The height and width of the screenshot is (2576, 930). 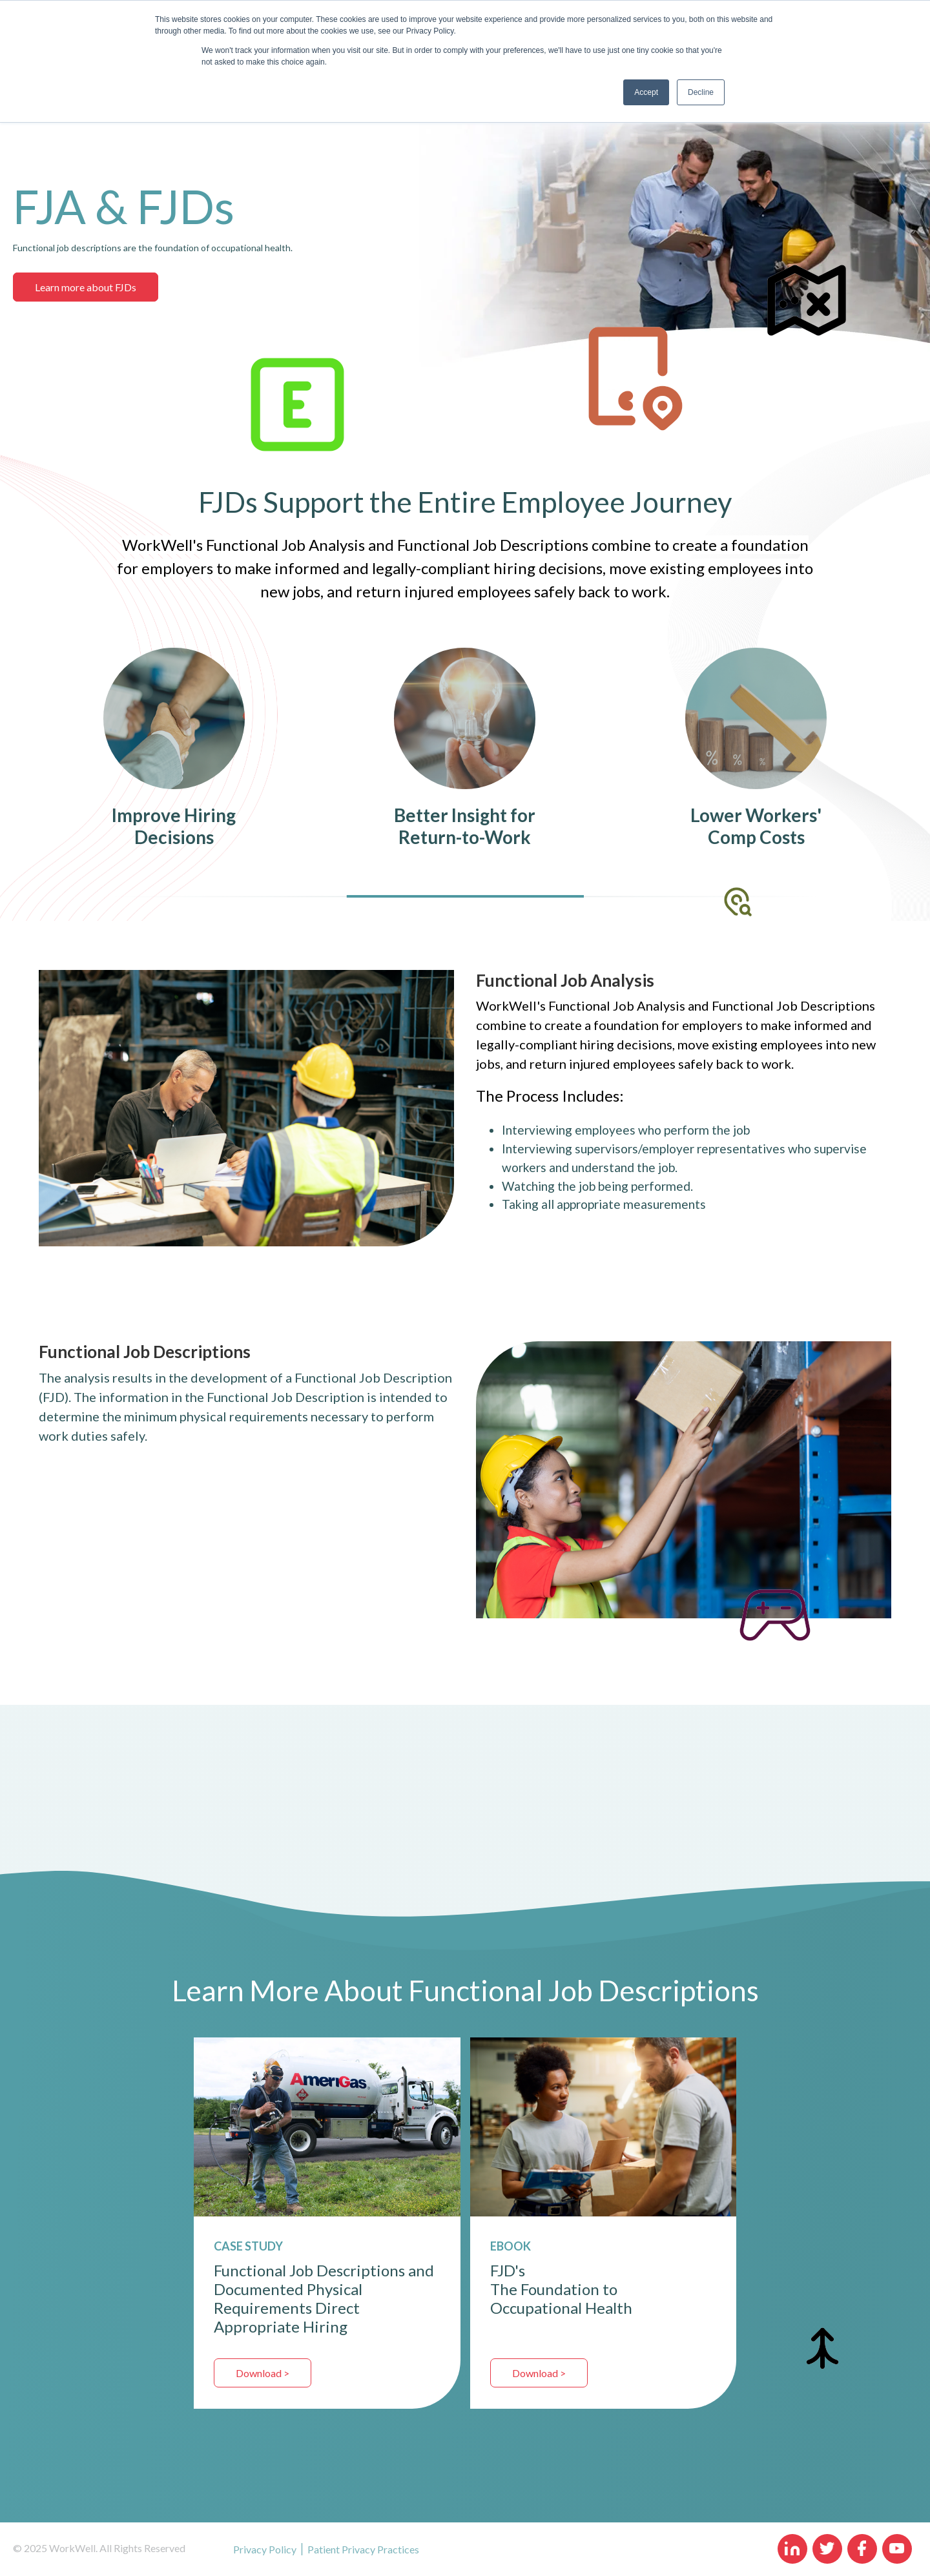 What do you see at coordinates (775, 1615) in the screenshot?
I see `access games or gaming features` at bounding box center [775, 1615].